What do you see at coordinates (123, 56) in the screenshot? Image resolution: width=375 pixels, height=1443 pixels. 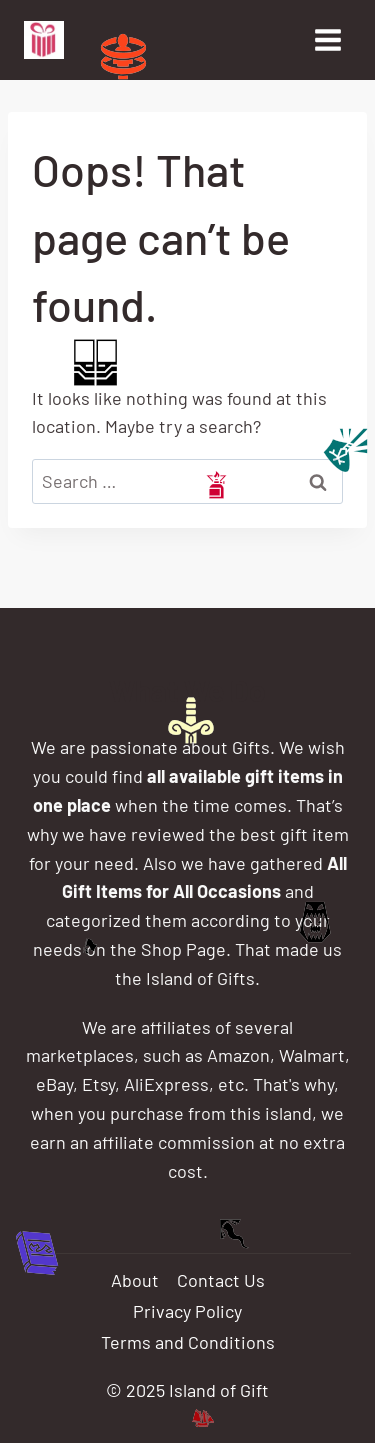 I see `activate teleportation portal` at bounding box center [123, 56].